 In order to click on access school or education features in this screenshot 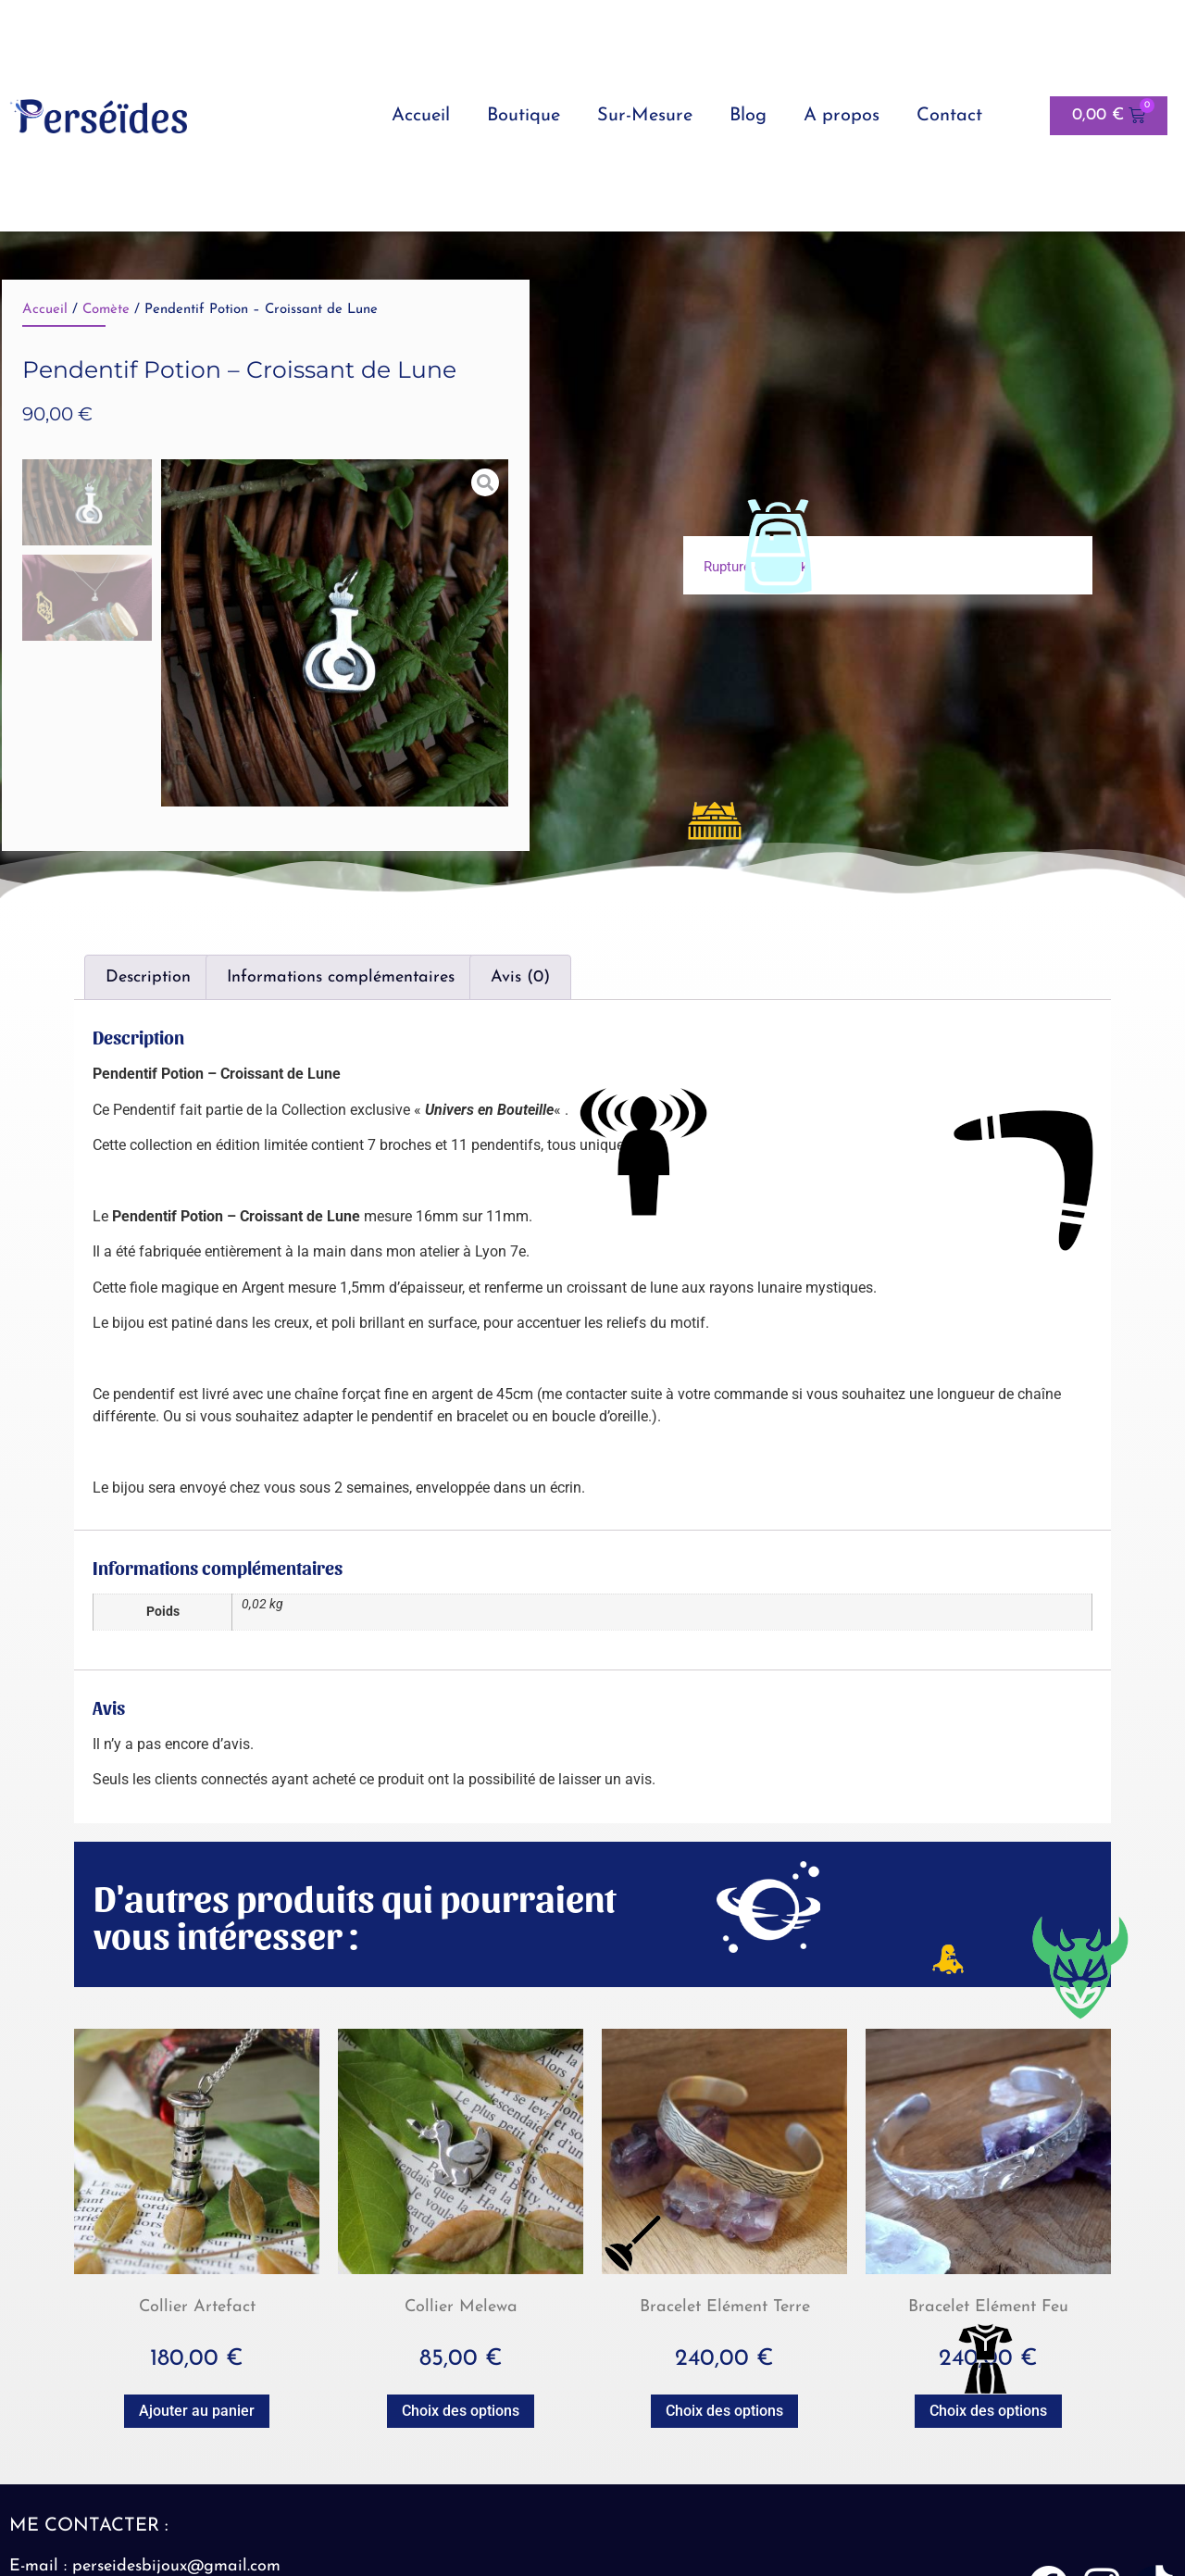, I will do `click(778, 545)`.